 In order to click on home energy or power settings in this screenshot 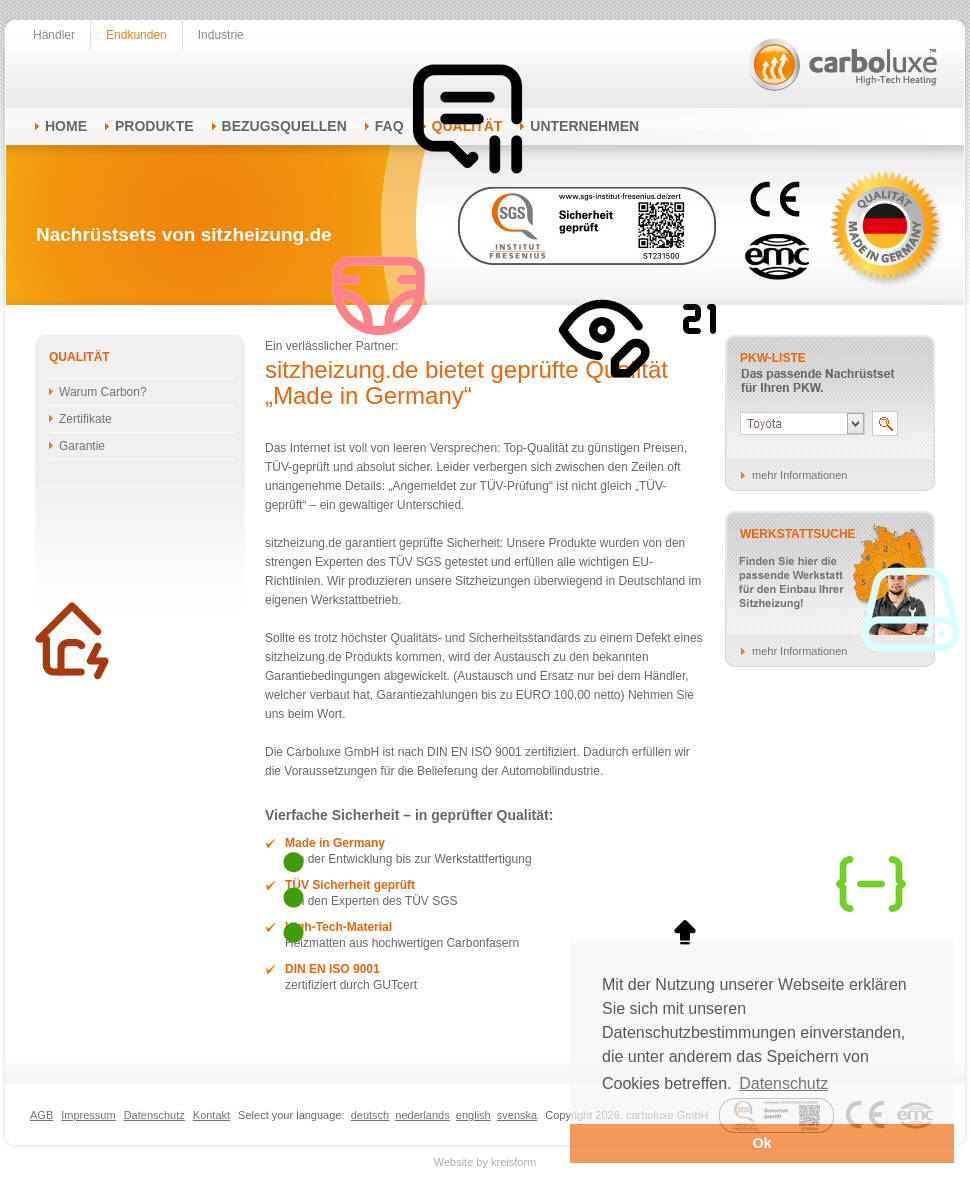, I will do `click(72, 639)`.